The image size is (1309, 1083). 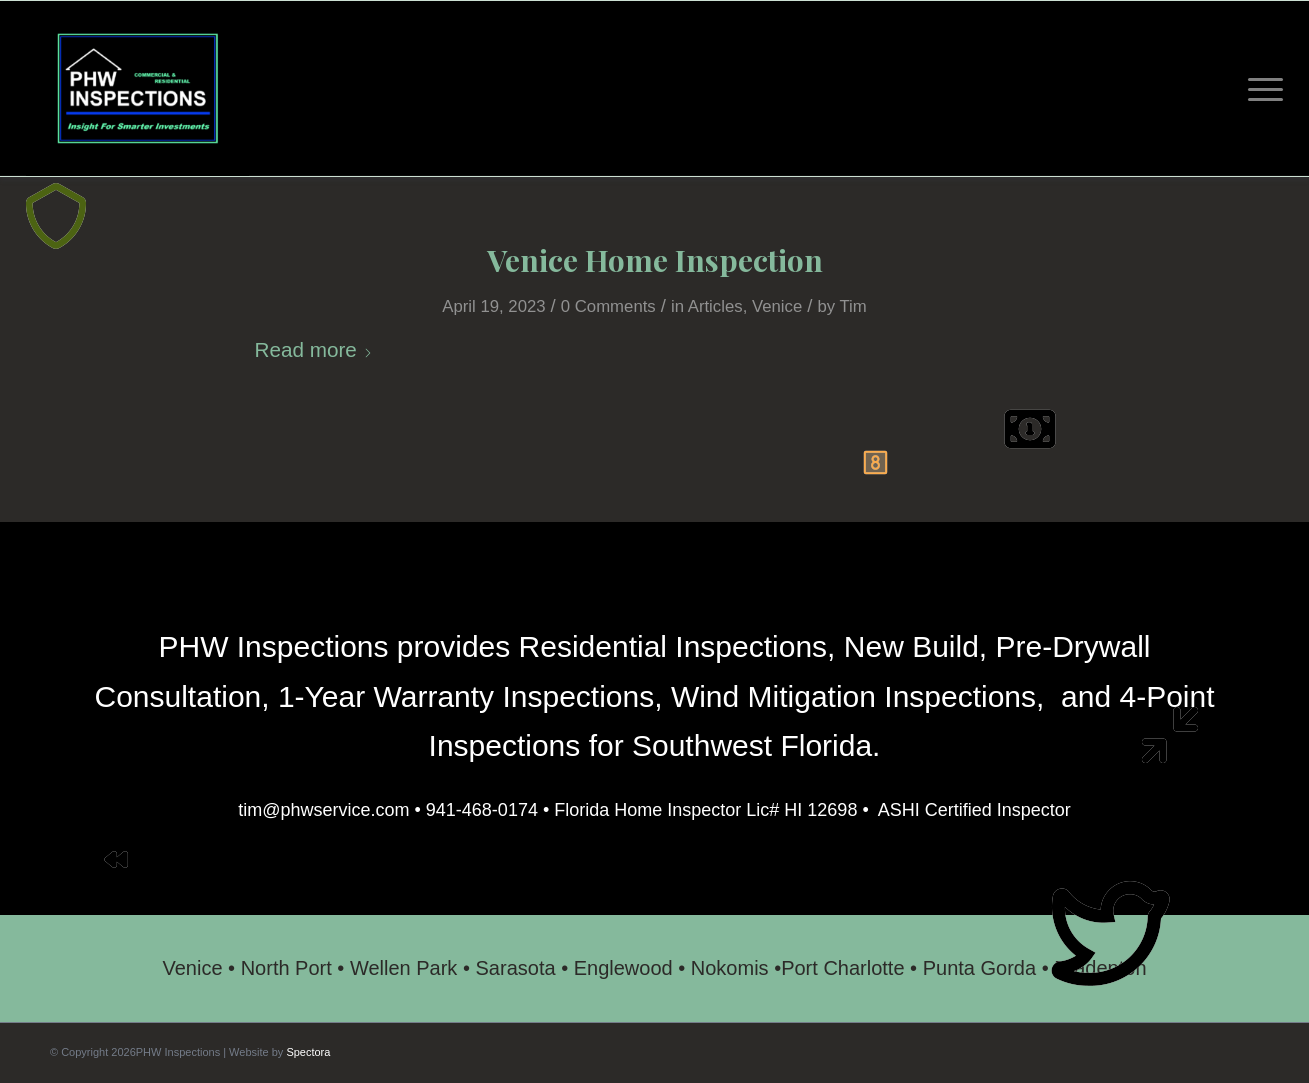 I want to click on share to twitter, so click(x=1110, y=933).